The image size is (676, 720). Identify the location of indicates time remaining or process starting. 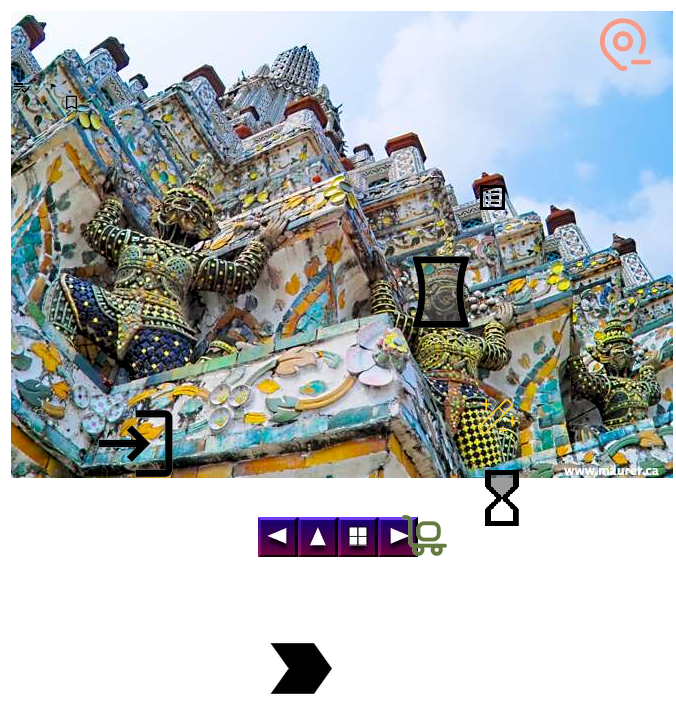
(502, 498).